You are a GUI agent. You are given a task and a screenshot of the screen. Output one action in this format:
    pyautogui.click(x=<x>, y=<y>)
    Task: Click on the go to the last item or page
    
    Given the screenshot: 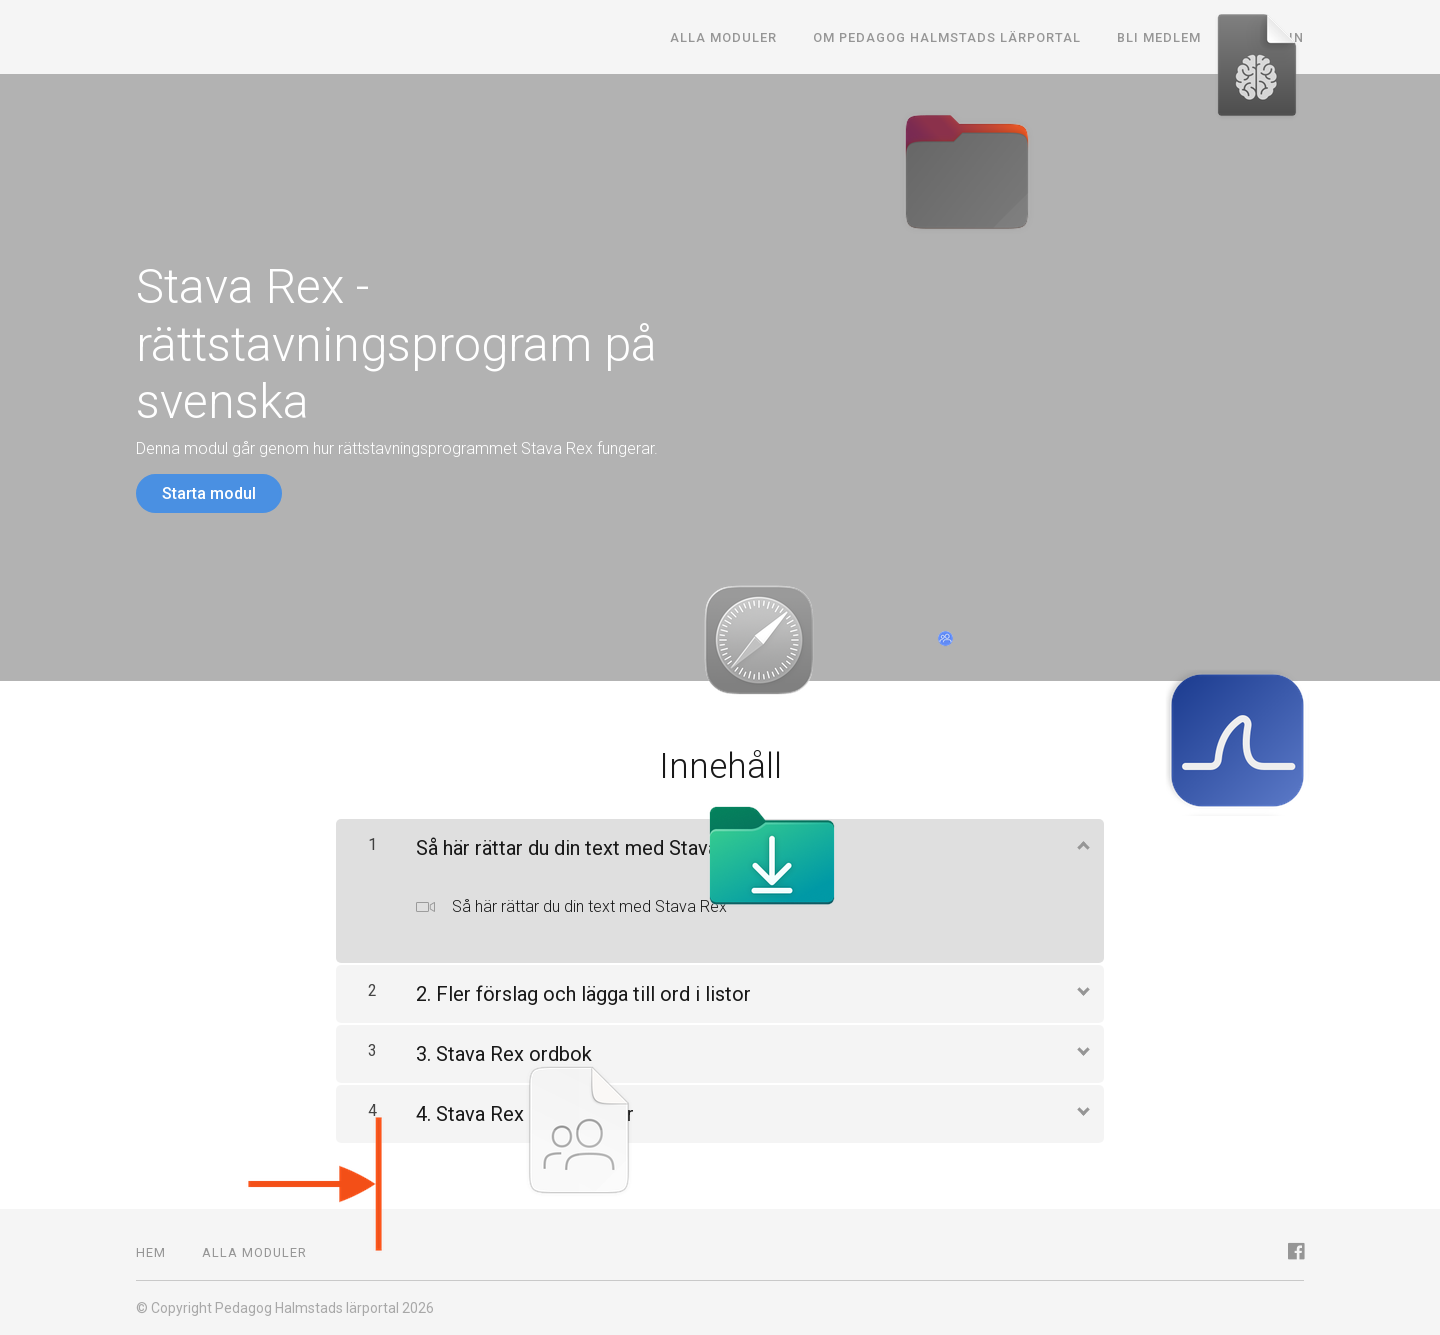 What is the action you would take?
    pyautogui.click(x=315, y=1184)
    